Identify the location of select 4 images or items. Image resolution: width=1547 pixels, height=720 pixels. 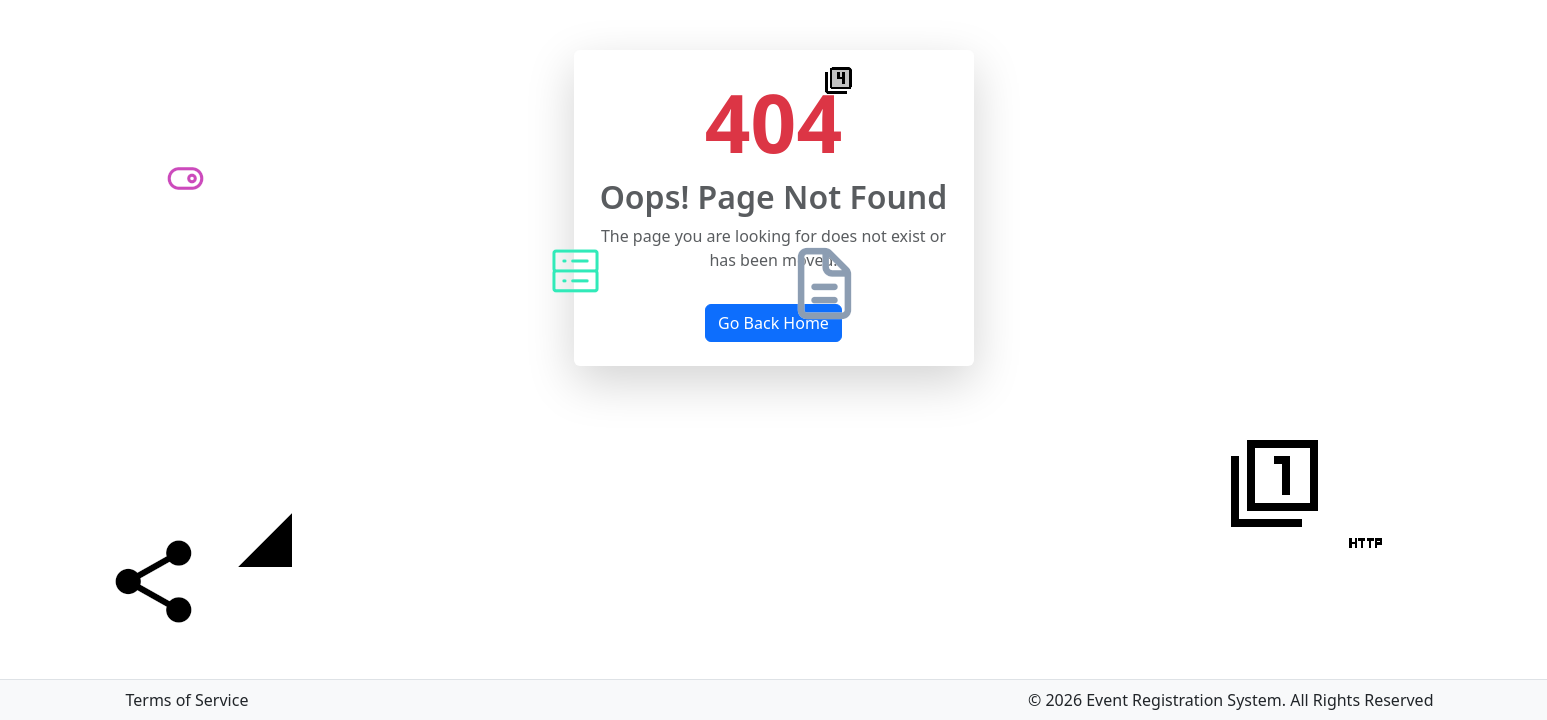
(838, 80).